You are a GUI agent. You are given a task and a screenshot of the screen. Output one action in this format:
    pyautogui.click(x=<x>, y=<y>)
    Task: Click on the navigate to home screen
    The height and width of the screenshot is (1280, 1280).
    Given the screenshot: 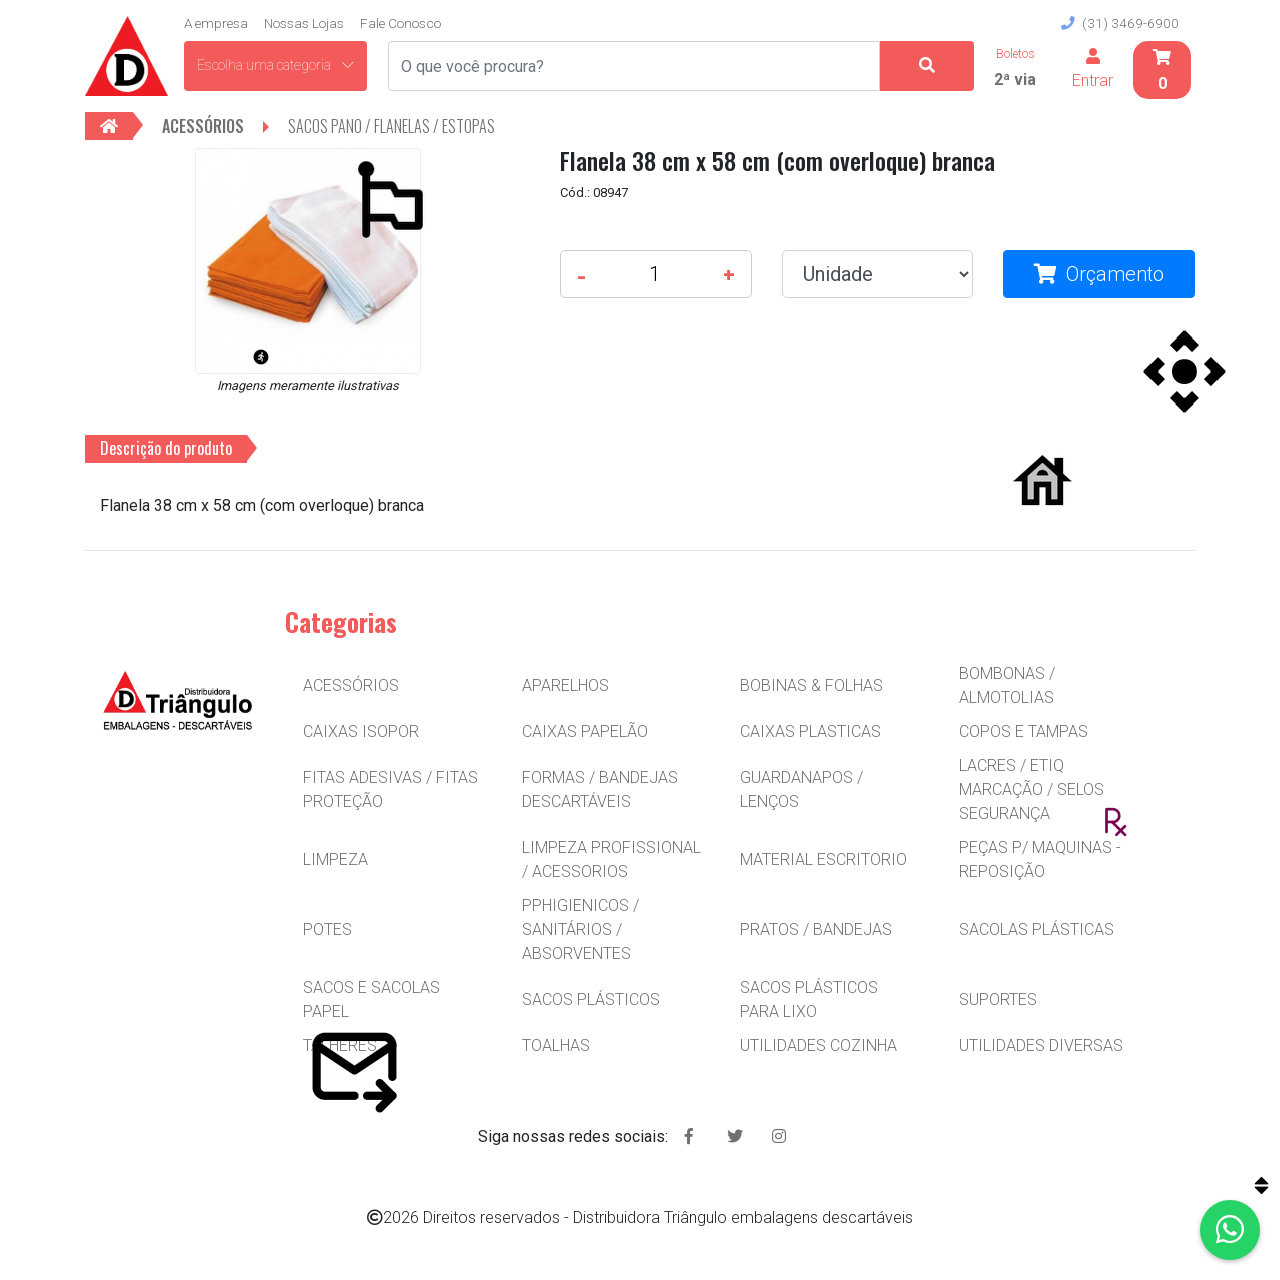 What is the action you would take?
    pyautogui.click(x=1042, y=481)
    